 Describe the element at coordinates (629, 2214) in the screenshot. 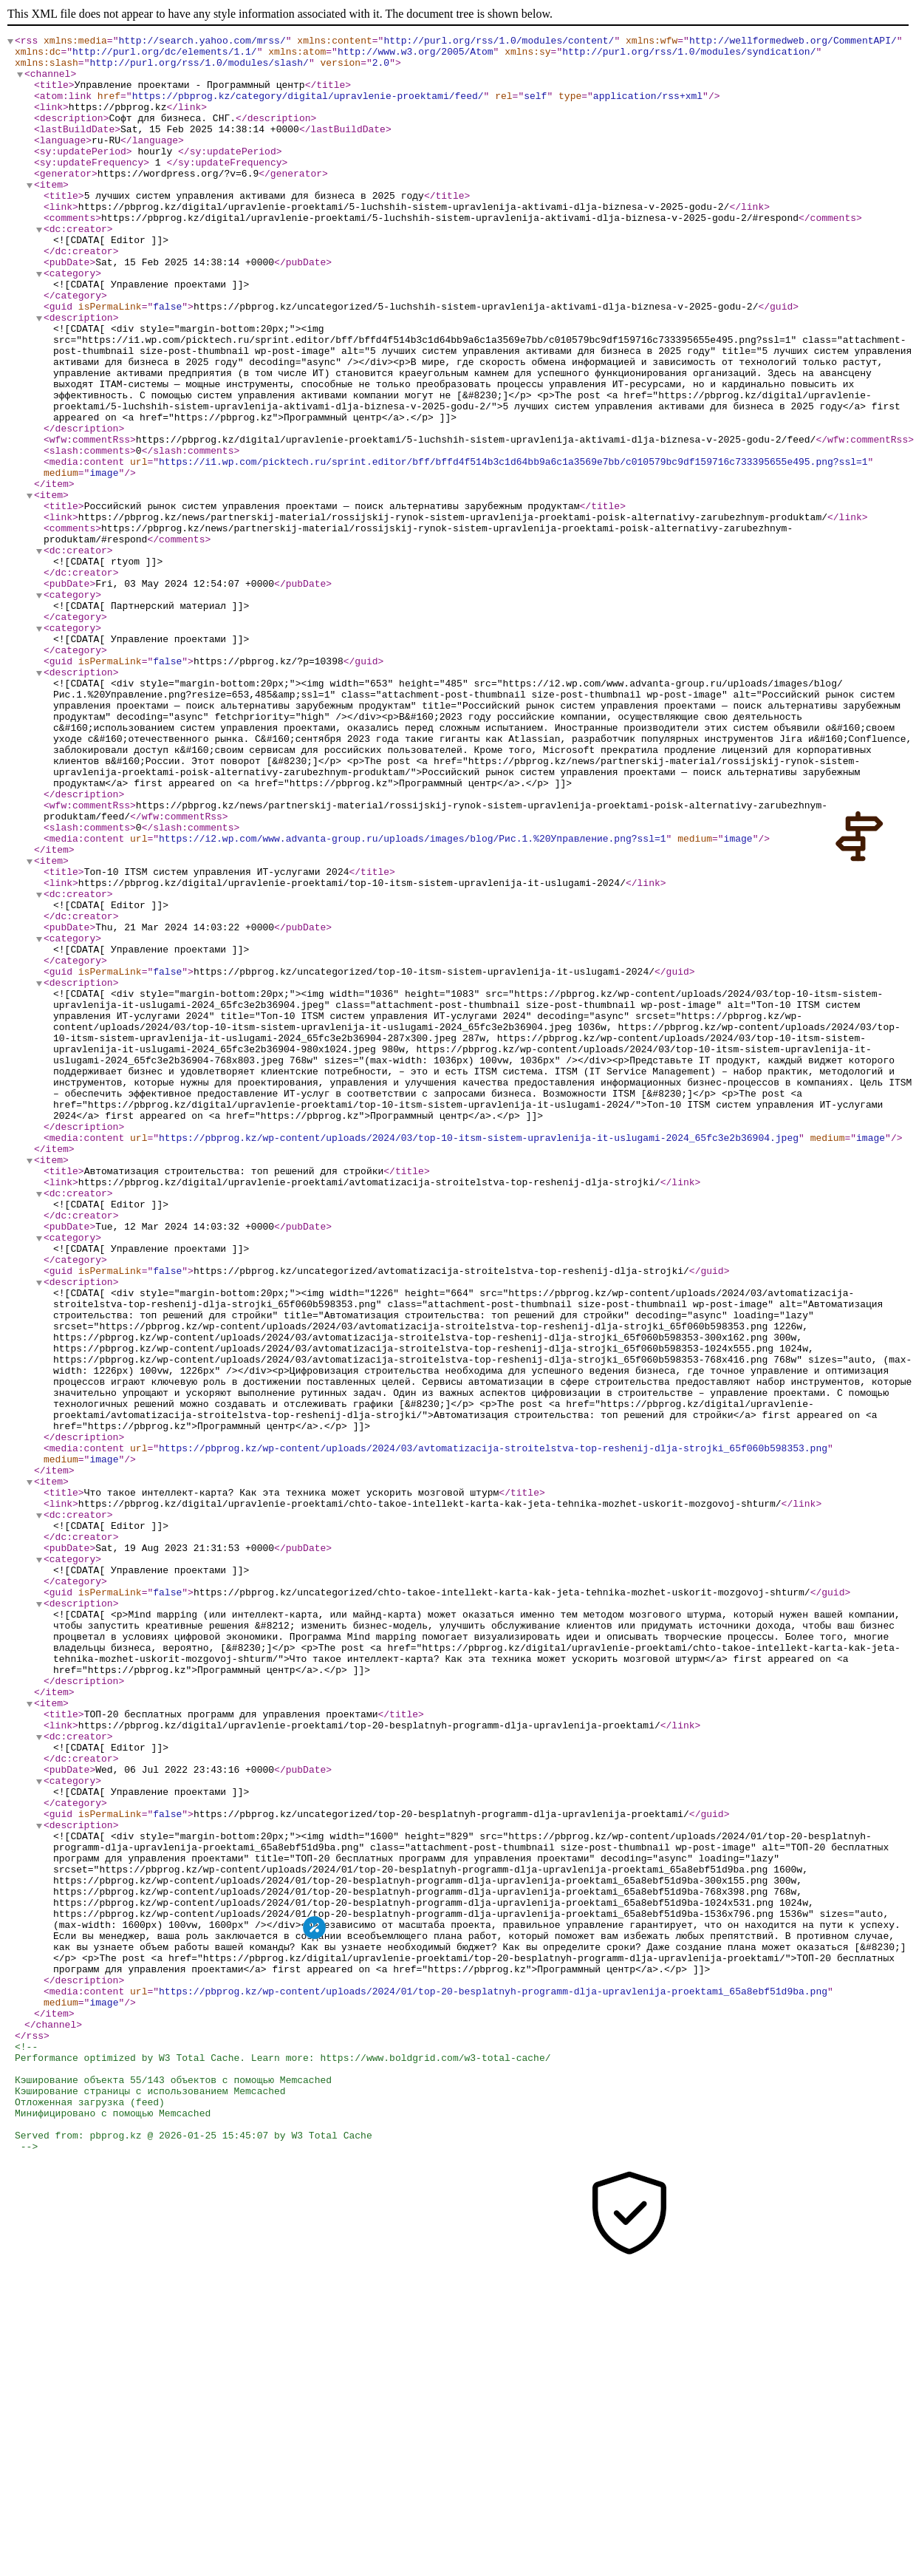

I see `indicates verified security or protection status` at that location.